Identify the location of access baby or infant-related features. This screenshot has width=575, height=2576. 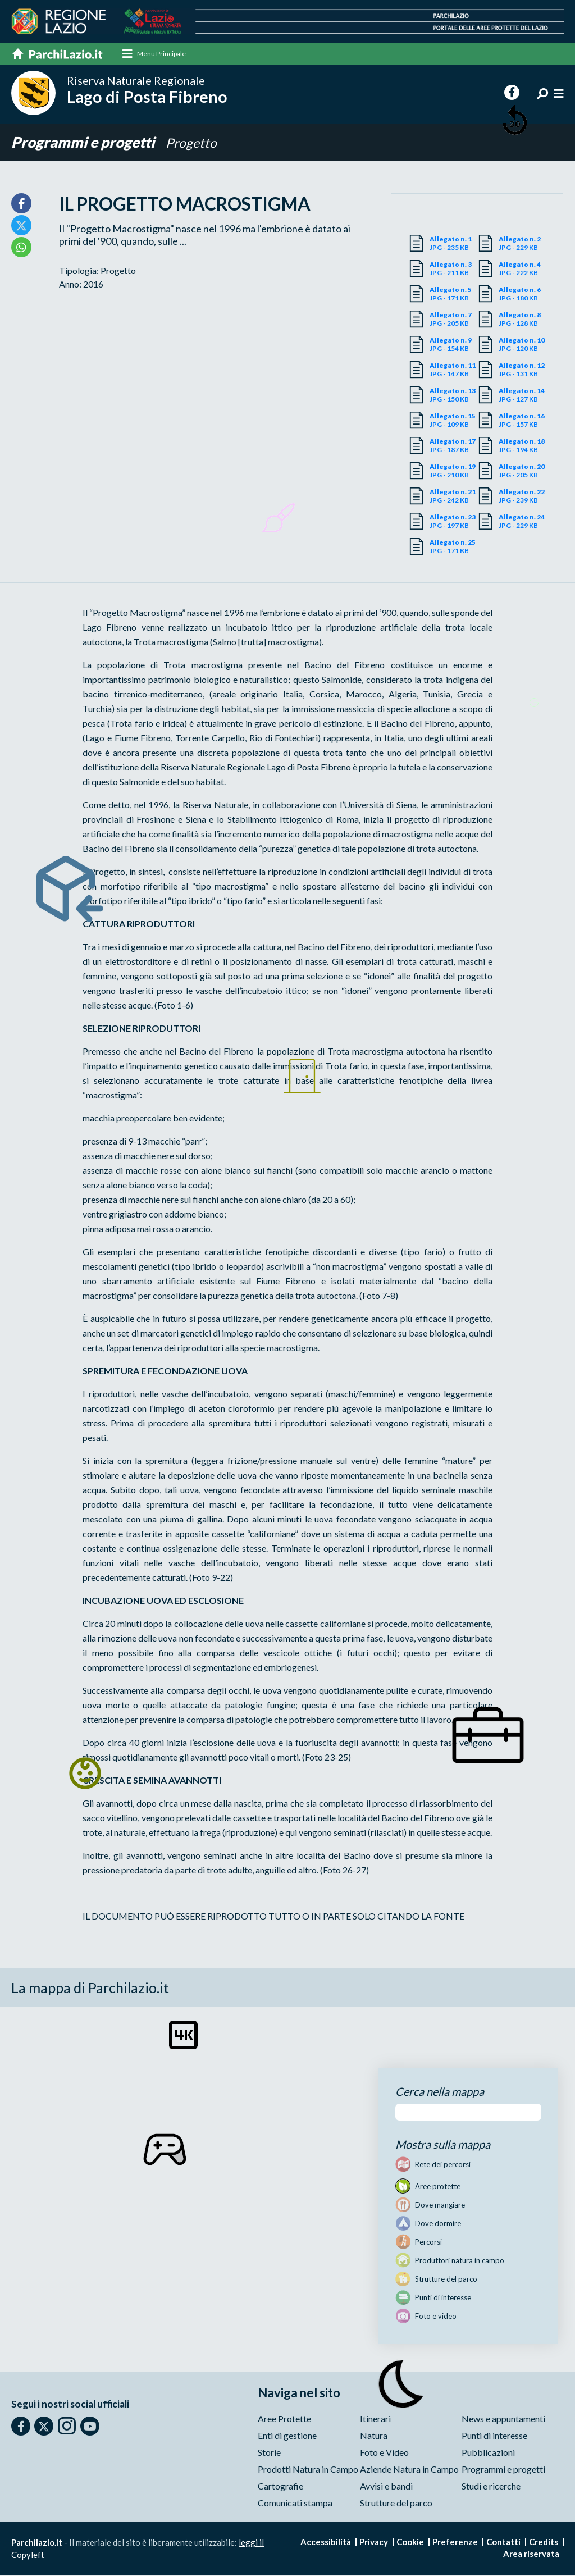
(85, 1773).